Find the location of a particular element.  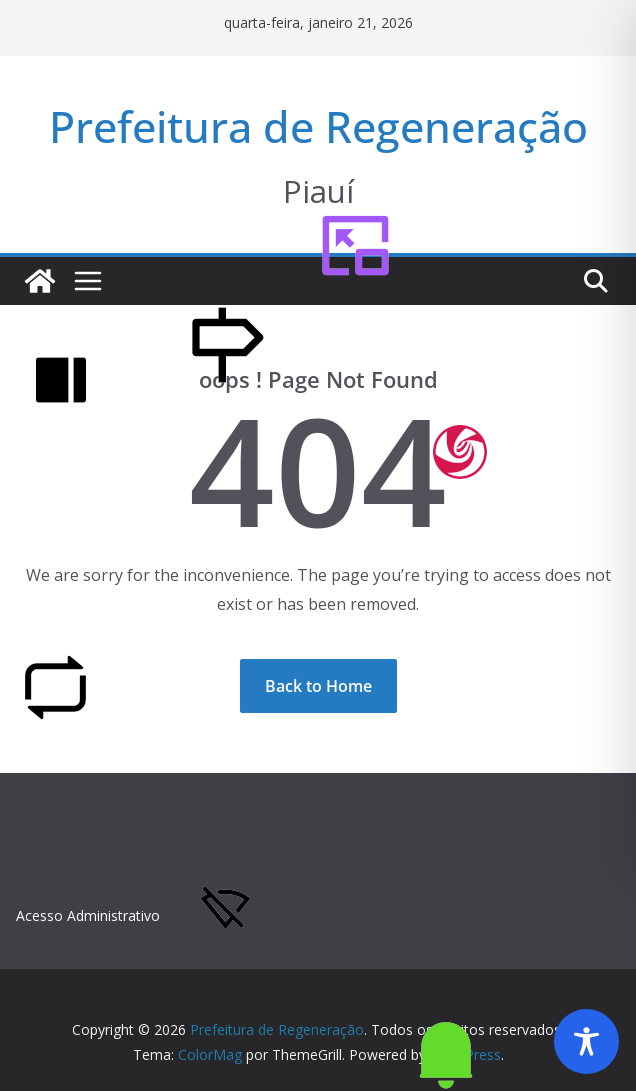

exit picture-in-picture mode is located at coordinates (355, 245).